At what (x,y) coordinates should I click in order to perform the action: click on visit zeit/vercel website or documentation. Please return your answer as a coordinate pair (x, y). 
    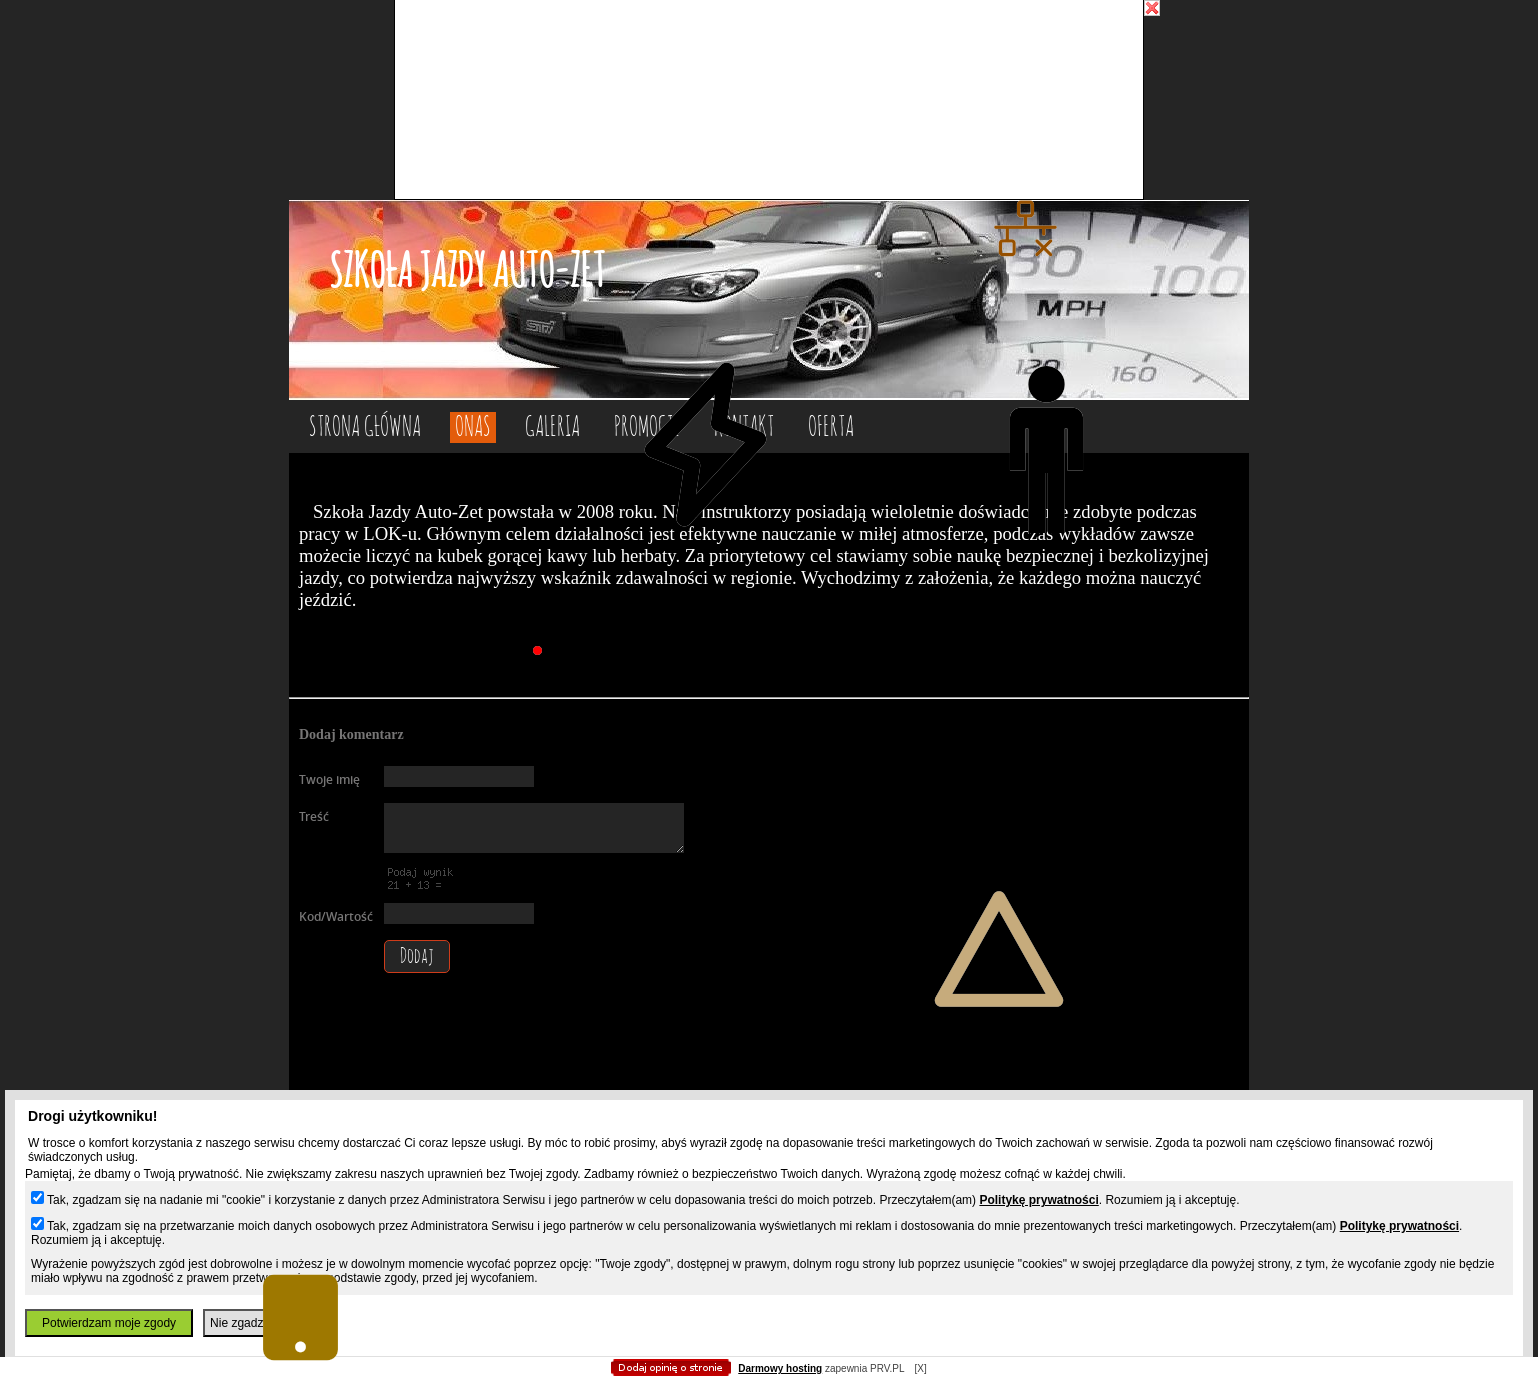
    Looking at the image, I should click on (999, 949).